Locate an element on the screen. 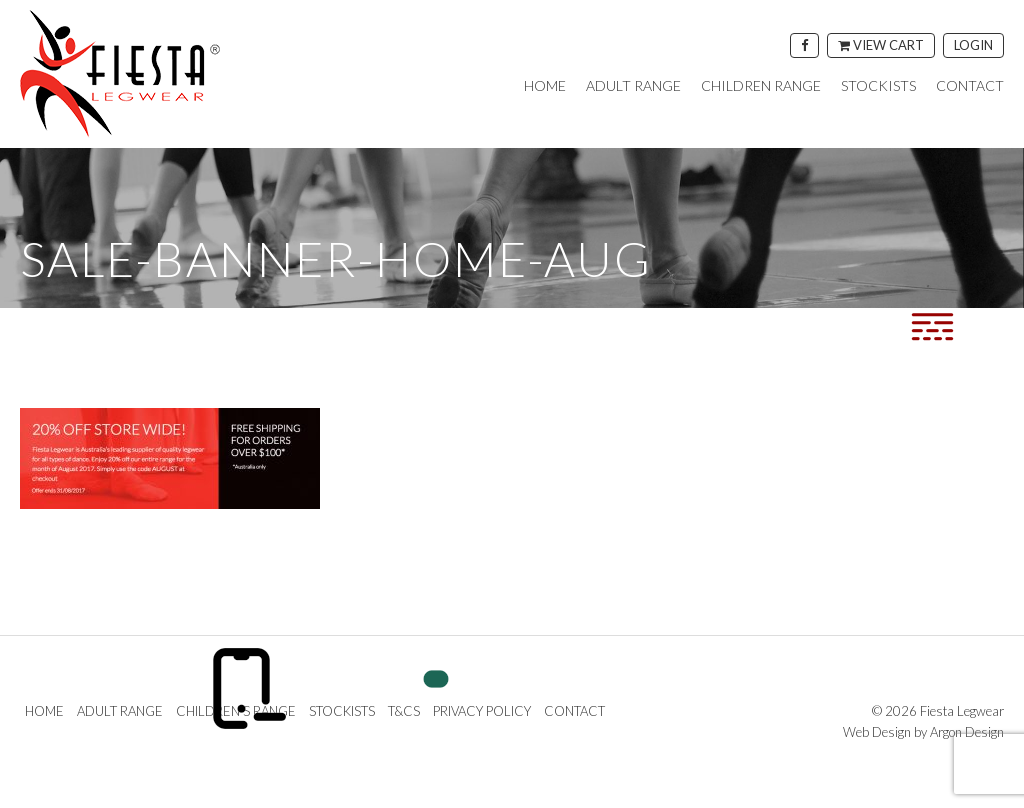 The height and width of the screenshot is (808, 1024). access medication or pharmacy features is located at coordinates (436, 679).